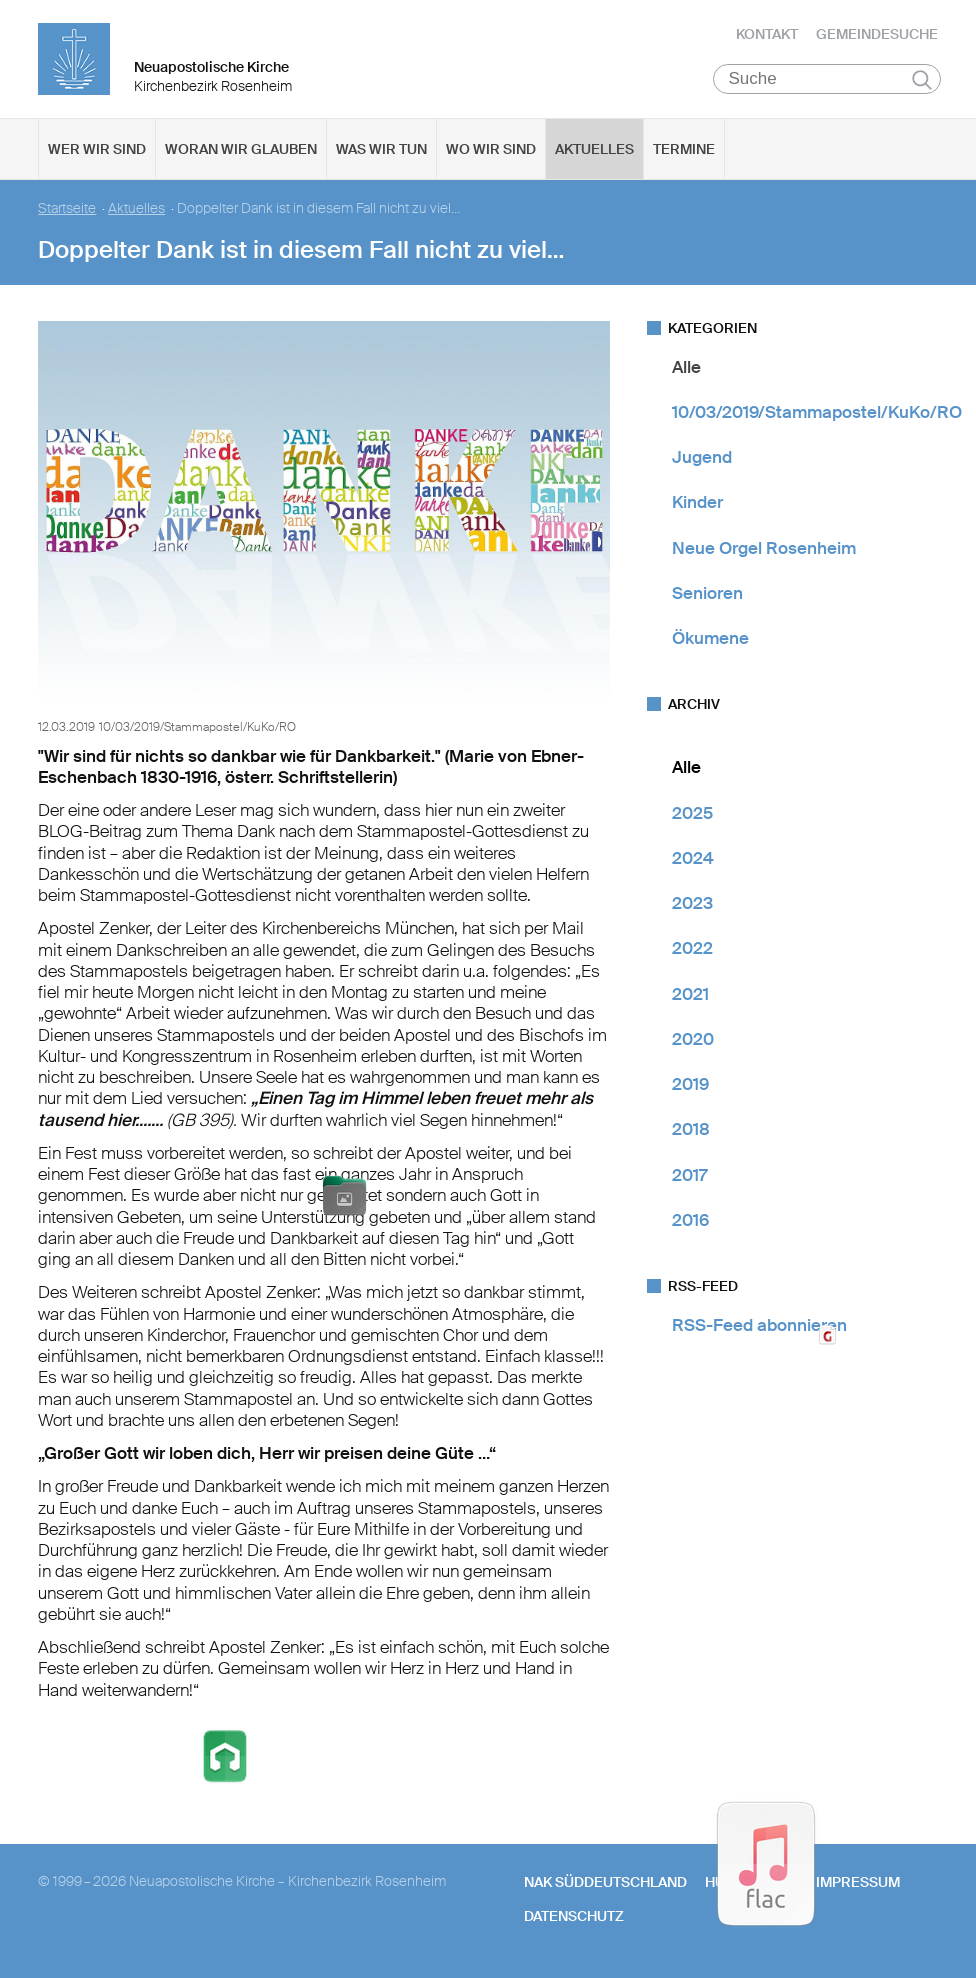 This screenshot has height=1978, width=976. What do you see at coordinates (344, 1195) in the screenshot?
I see `open your pictures folder` at bounding box center [344, 1195].